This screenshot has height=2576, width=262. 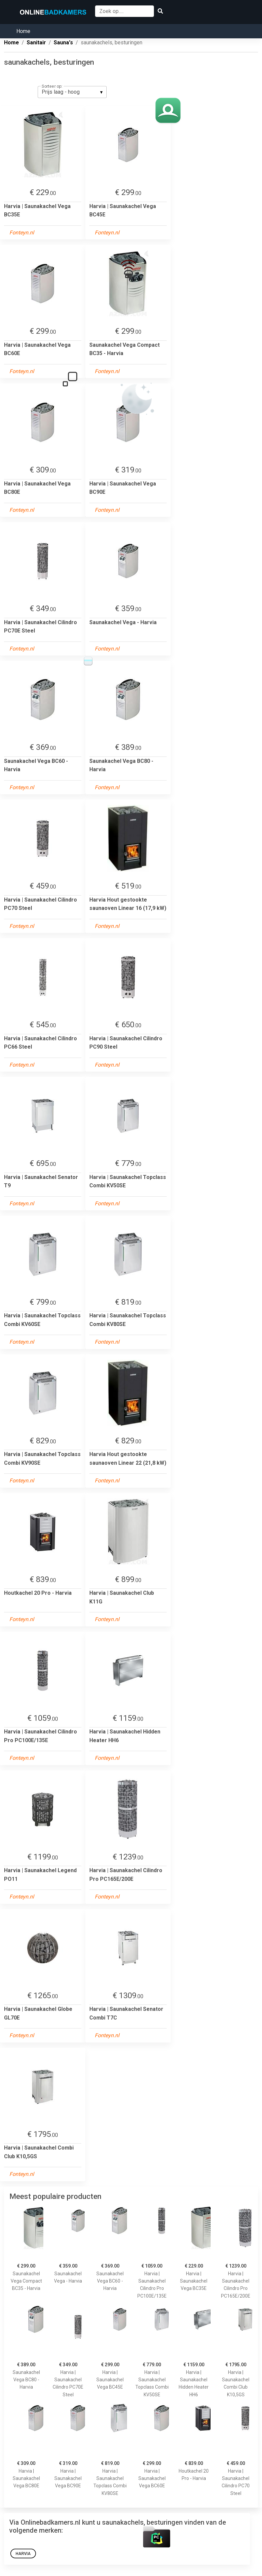 What do you see at coordinates (156, 2537) in the screenshot?
I see `open pycharm project folder` at bounding box center [156, 2537].